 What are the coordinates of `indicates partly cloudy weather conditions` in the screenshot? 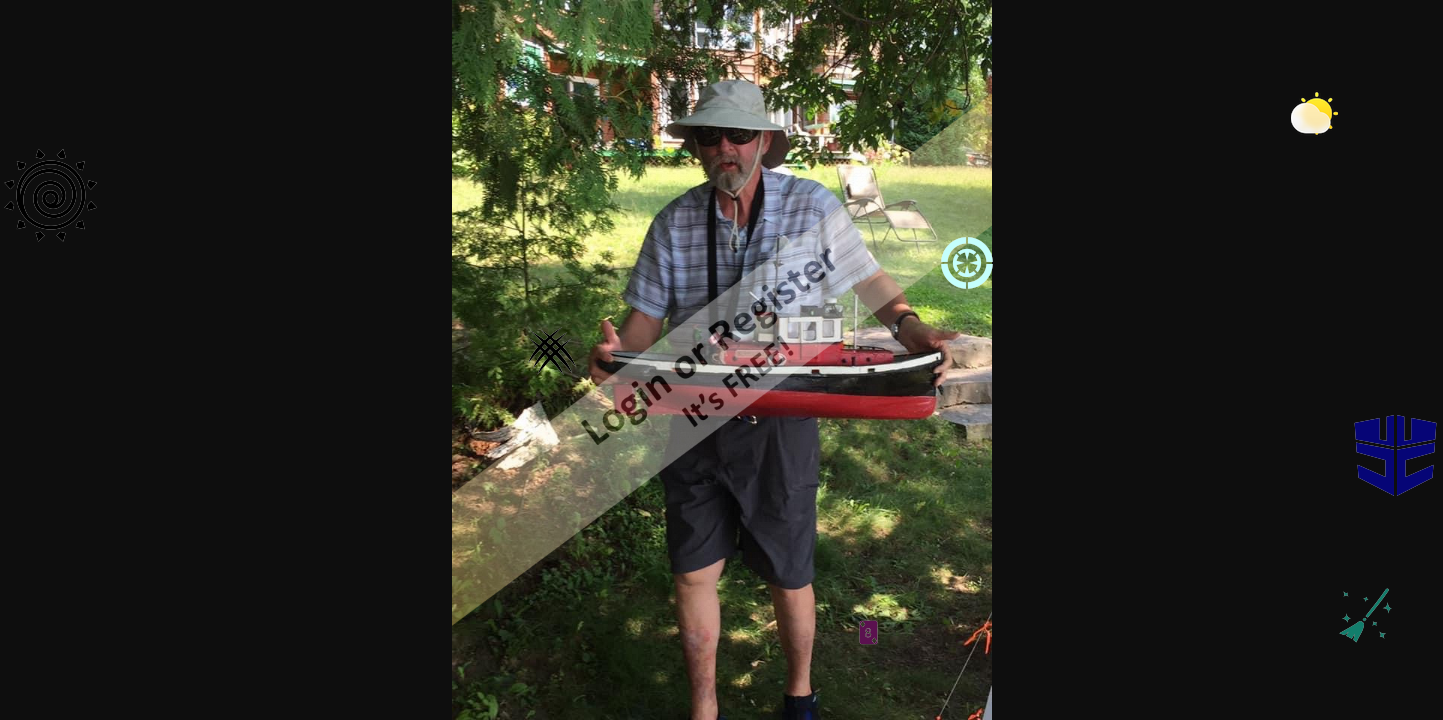 It's located at (1314, 113).